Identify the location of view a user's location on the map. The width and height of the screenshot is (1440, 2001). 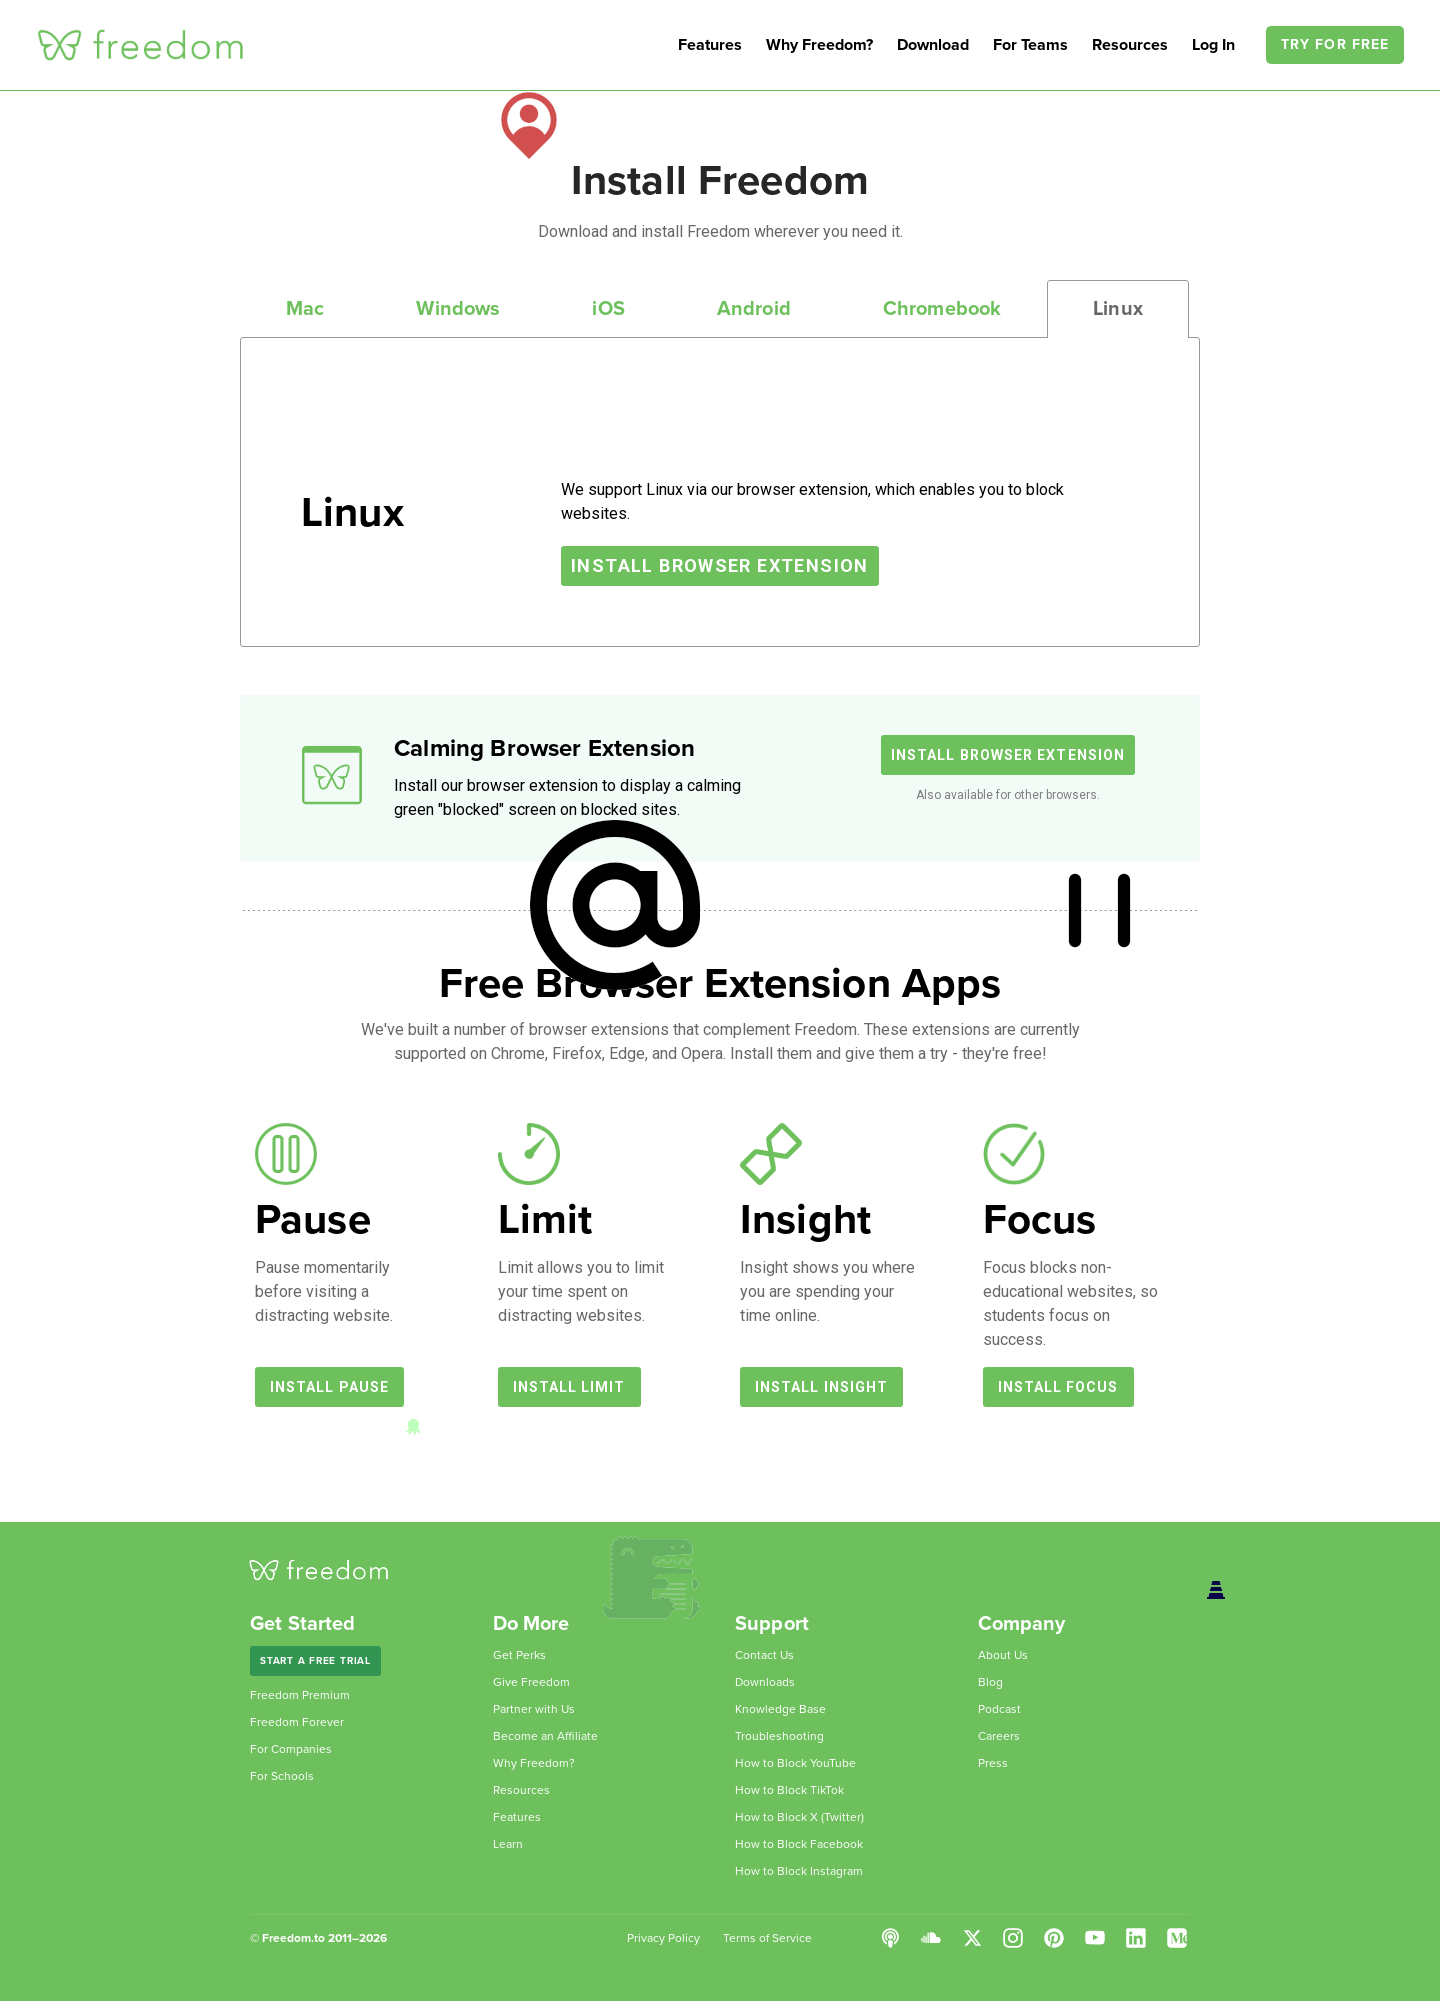
(529, 123).